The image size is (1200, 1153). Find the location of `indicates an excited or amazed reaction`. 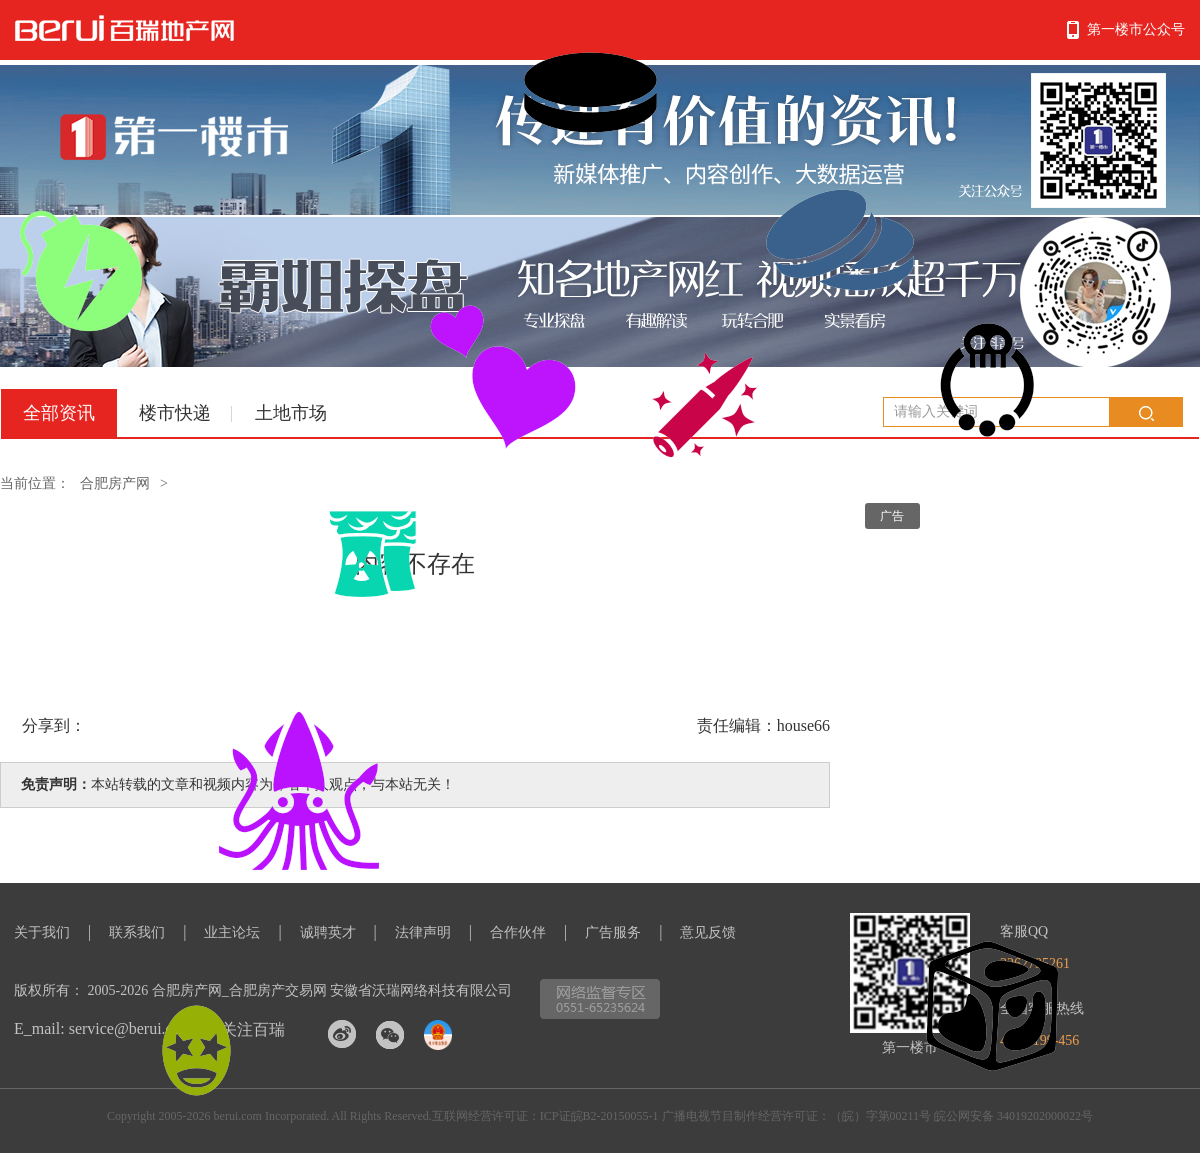

indicates an excited or amazed reaction is located at coordinates (196, 1050).